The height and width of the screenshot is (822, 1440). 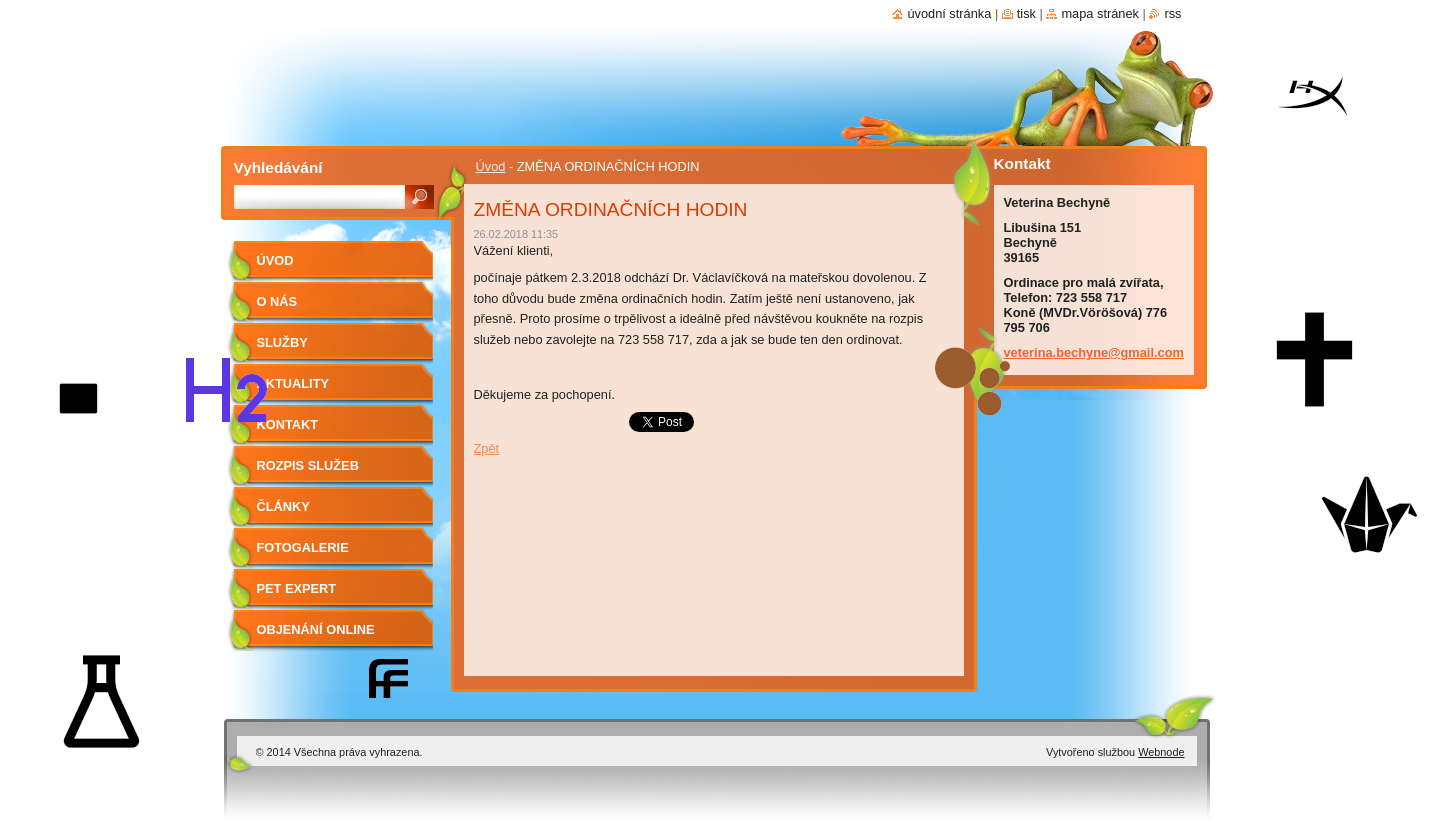 I want to click on access laboratory or science features, so click(x=101, y=701).